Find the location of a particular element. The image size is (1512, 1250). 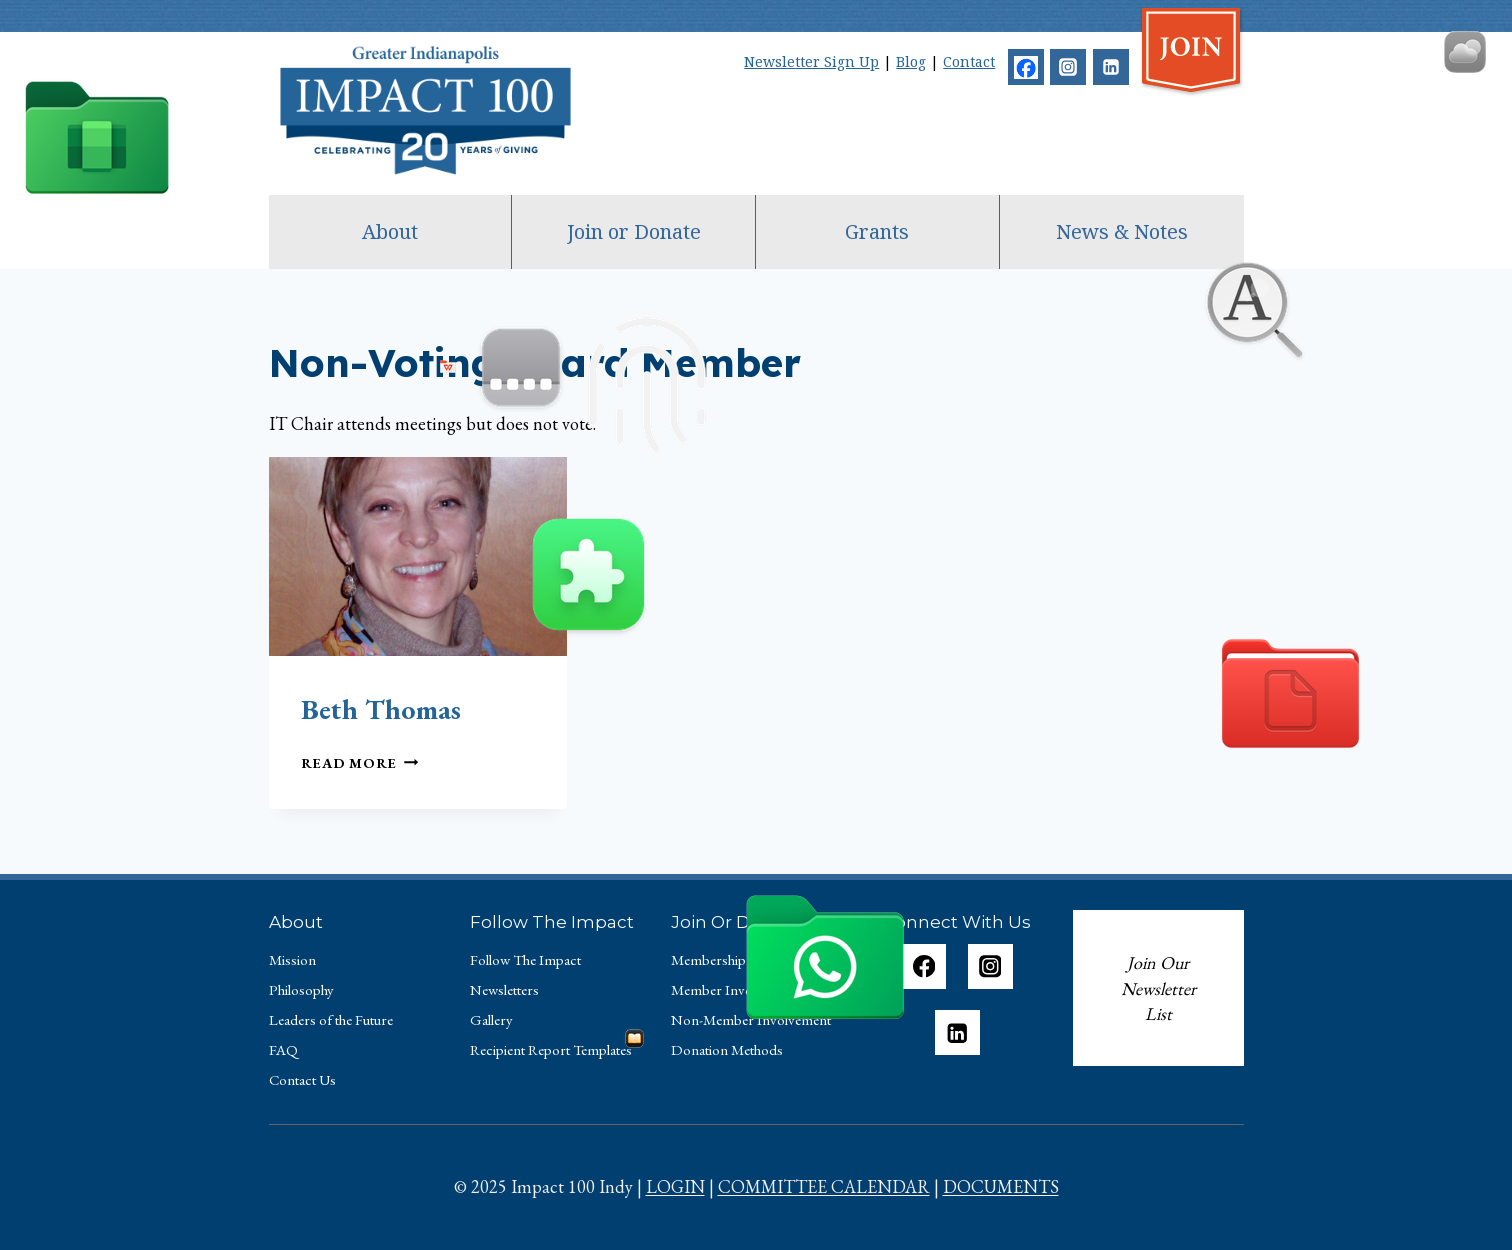

open WPS Office documents folder is located at coordinates (448, 367).